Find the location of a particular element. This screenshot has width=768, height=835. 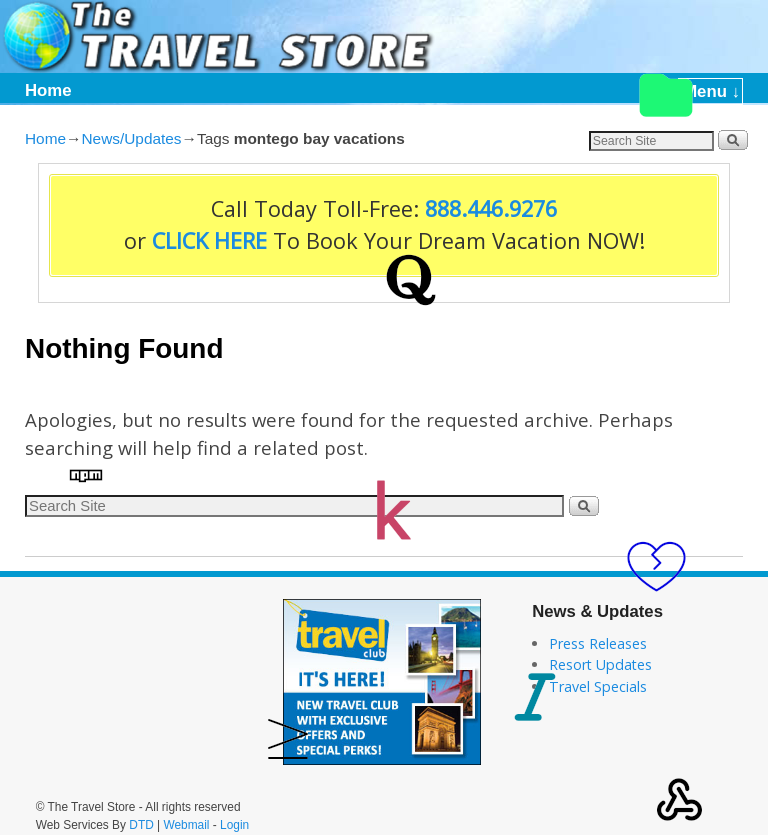

access your files and documents is located at coordinates (666, 97).